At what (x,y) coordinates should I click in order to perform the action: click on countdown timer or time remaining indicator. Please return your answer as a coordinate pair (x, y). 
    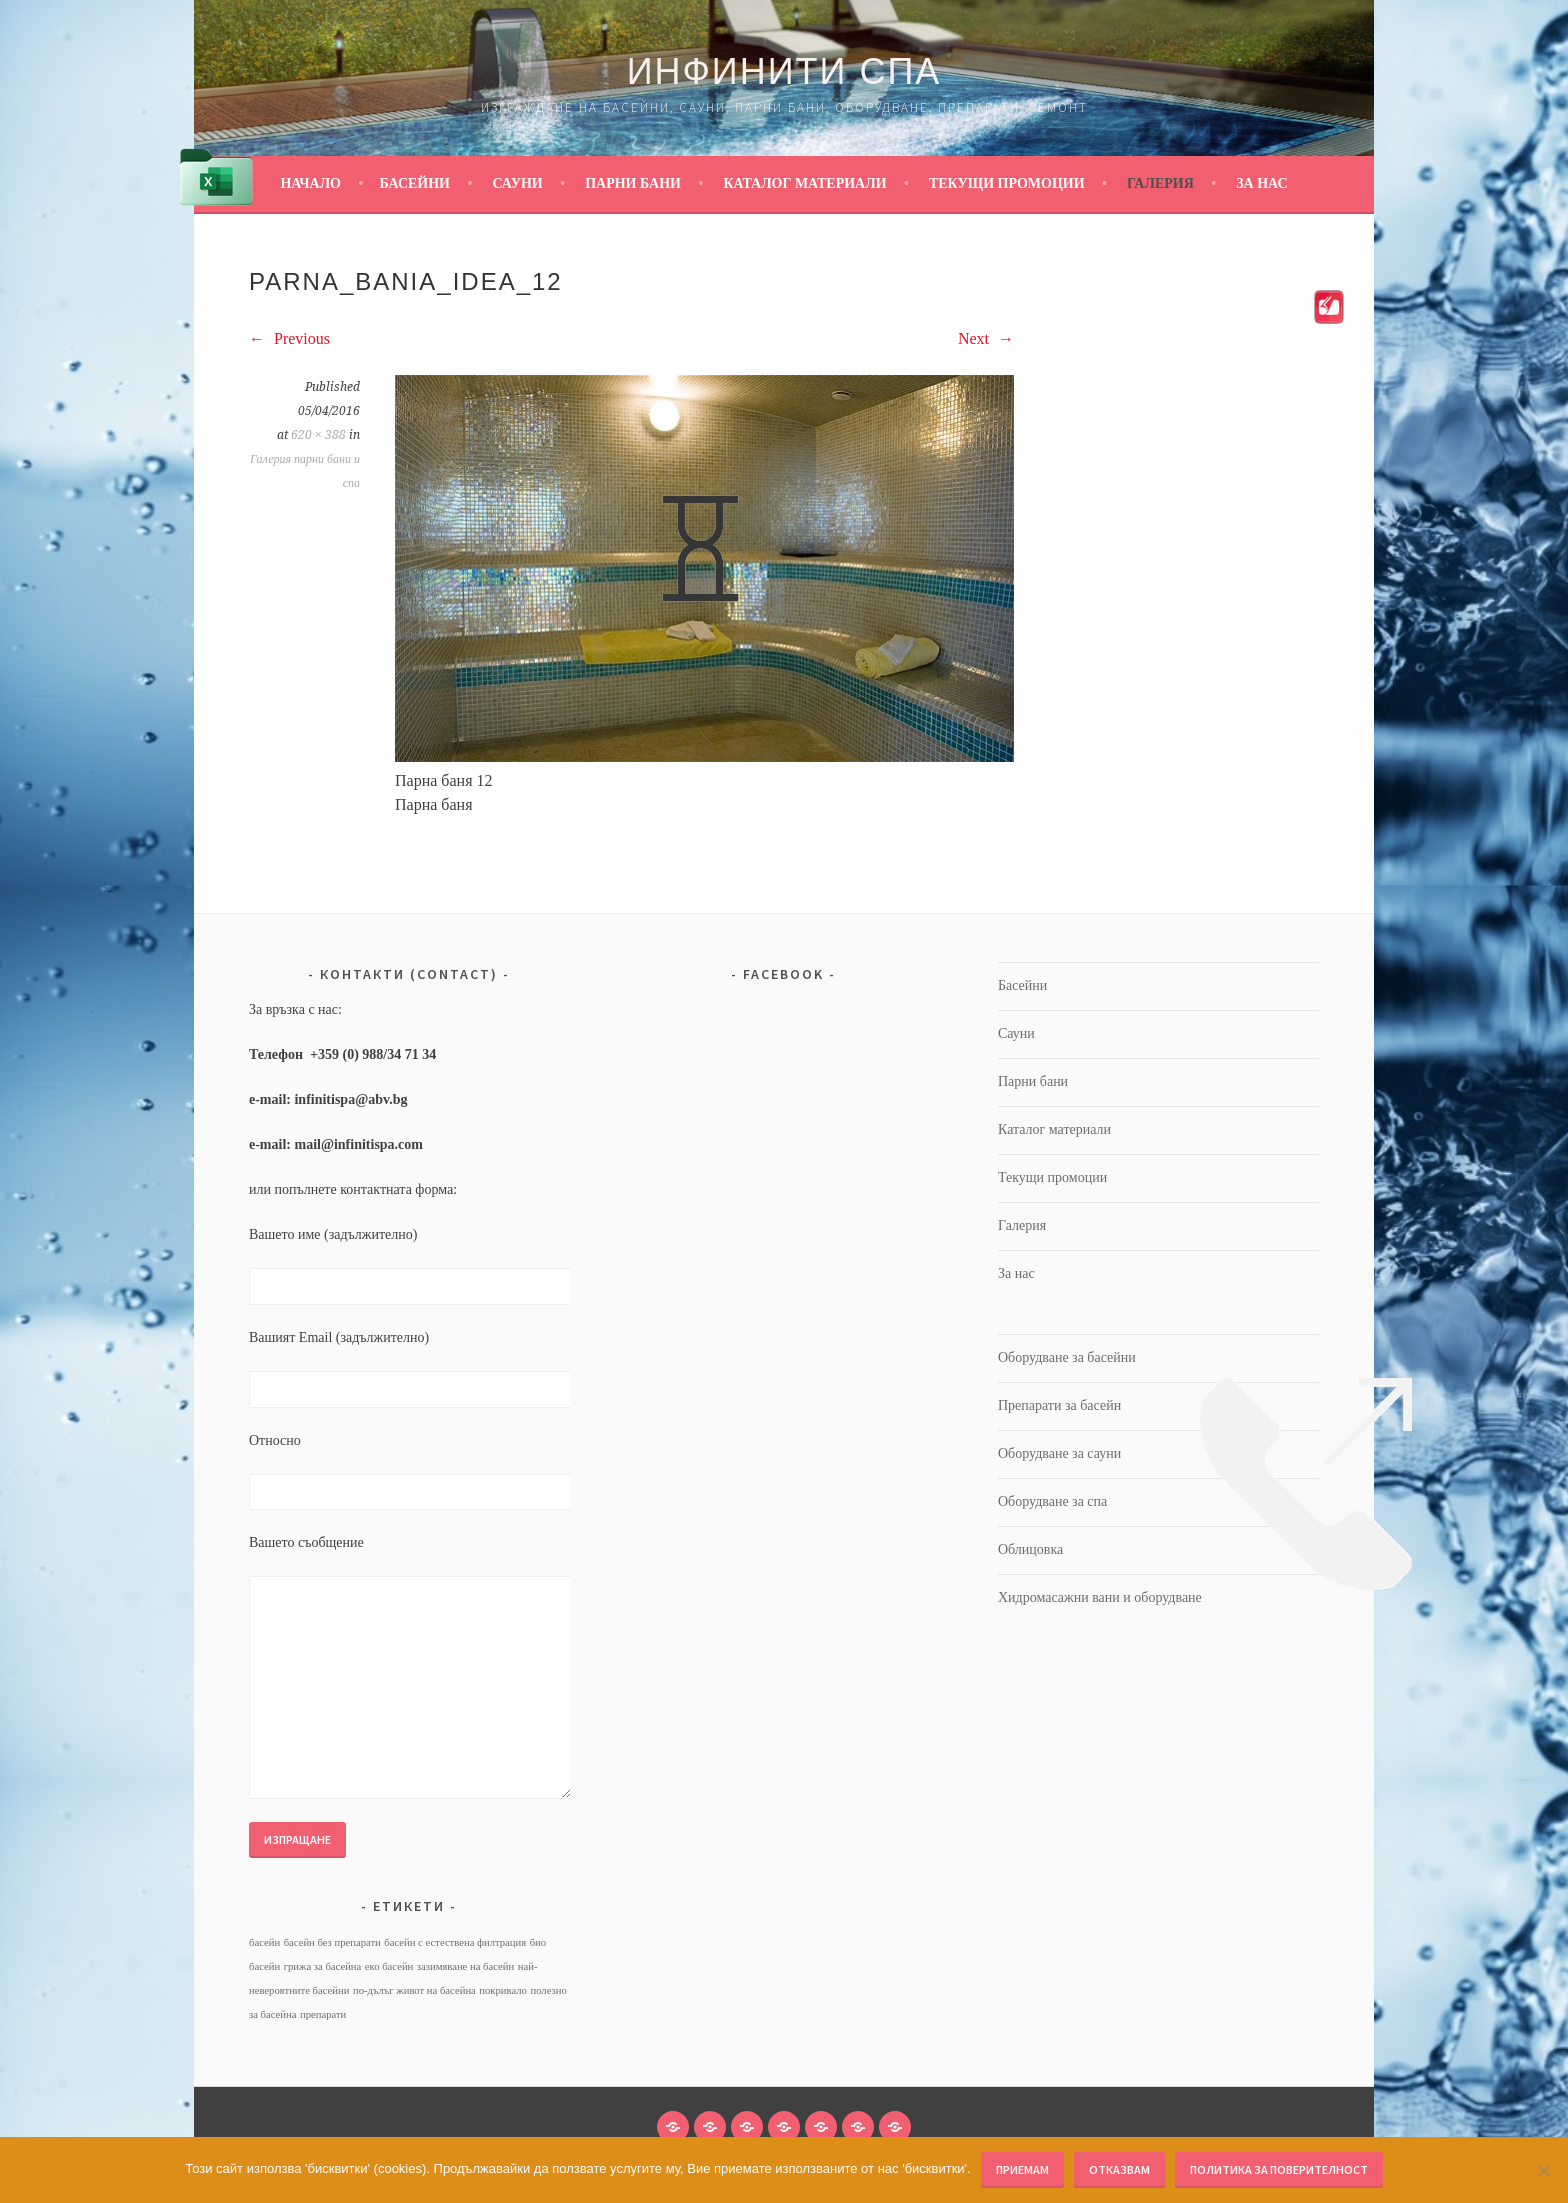
    Looking at the image, I should click on (700, 548).